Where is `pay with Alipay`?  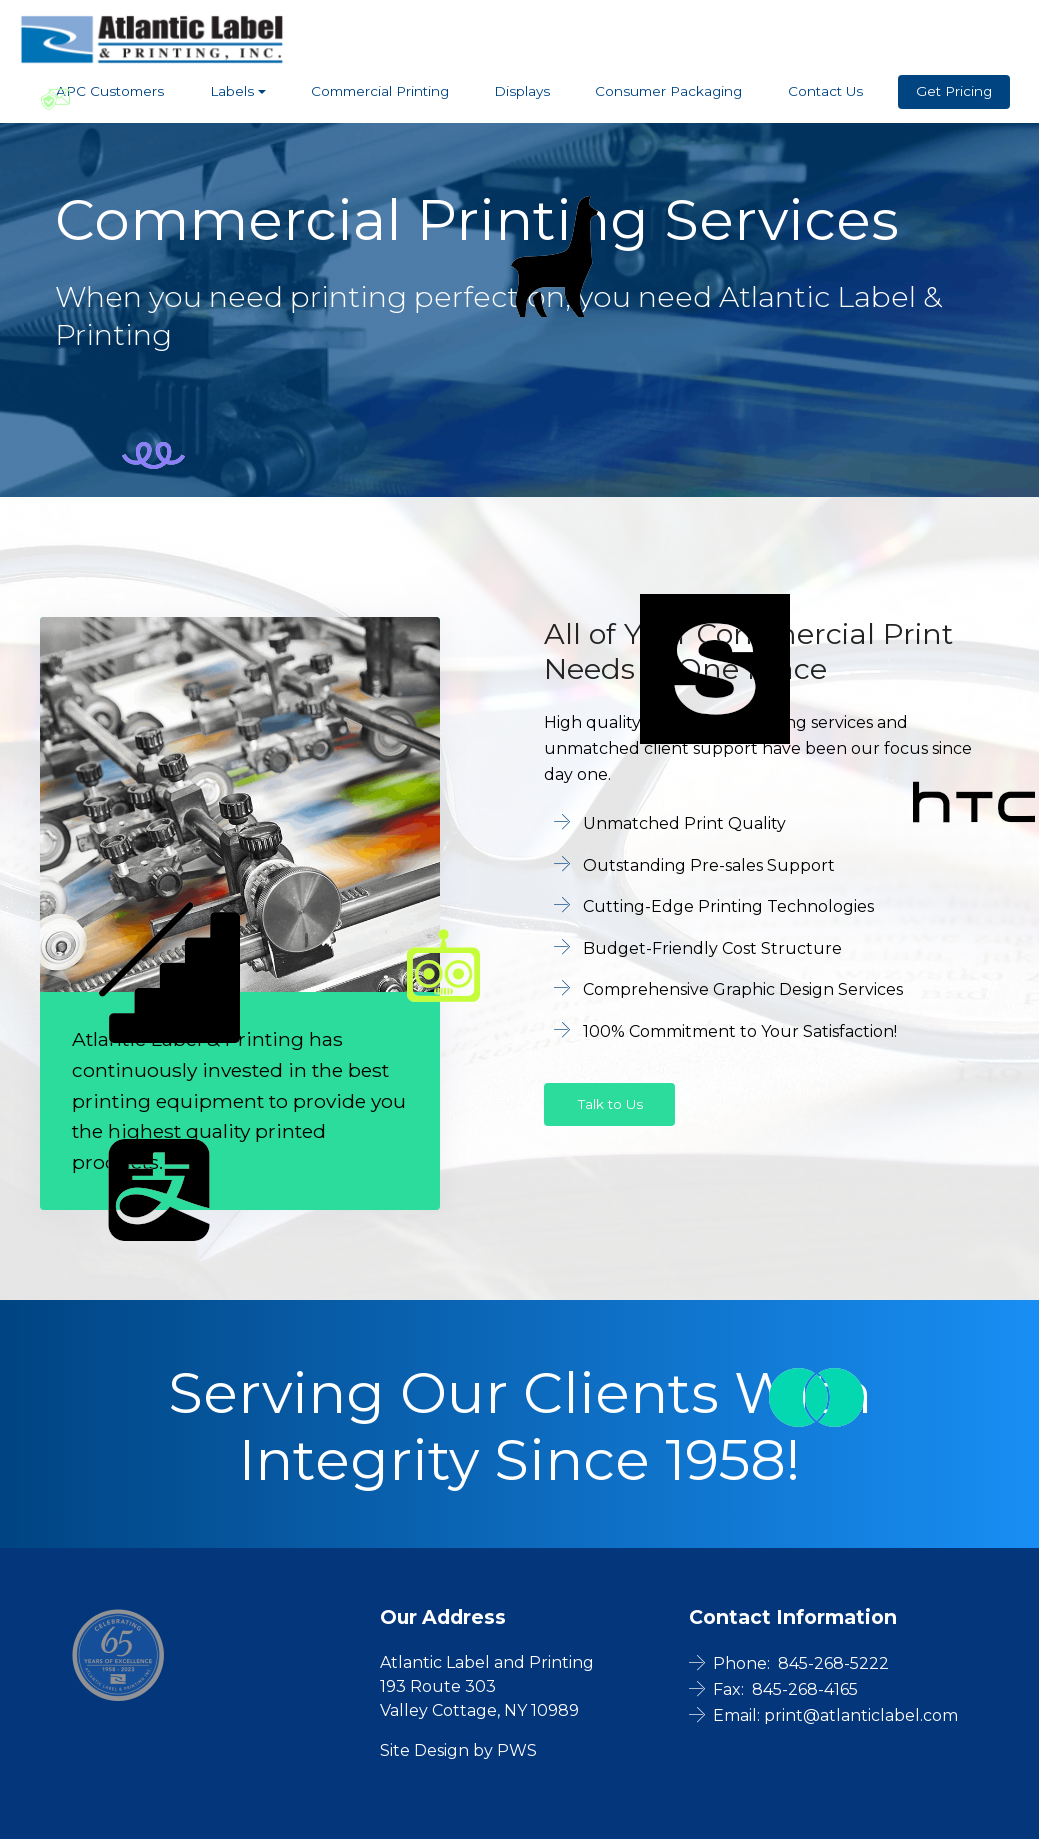
pay with Alipay is located at coordinates (159, 1190).